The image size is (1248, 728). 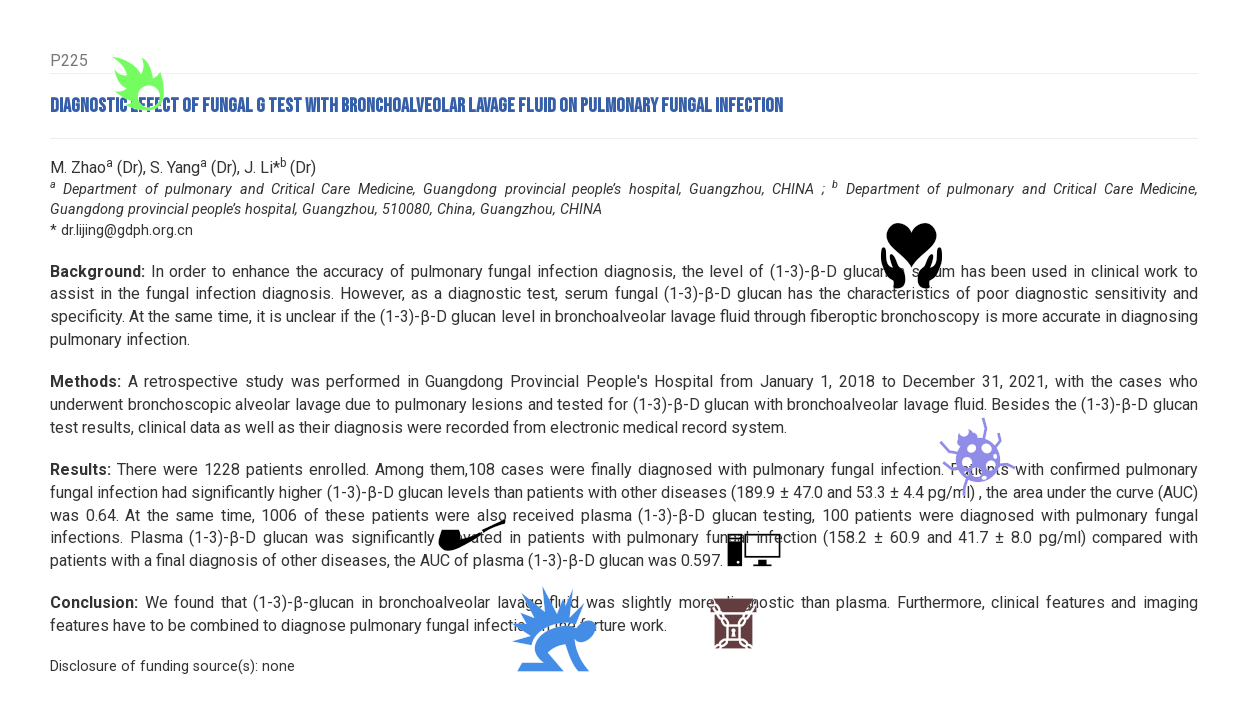 What do you see at coordinates (552, 628) in the screenshot?
I see `indicates back pain or spinal discomfort` at bounding box center [552, 628].